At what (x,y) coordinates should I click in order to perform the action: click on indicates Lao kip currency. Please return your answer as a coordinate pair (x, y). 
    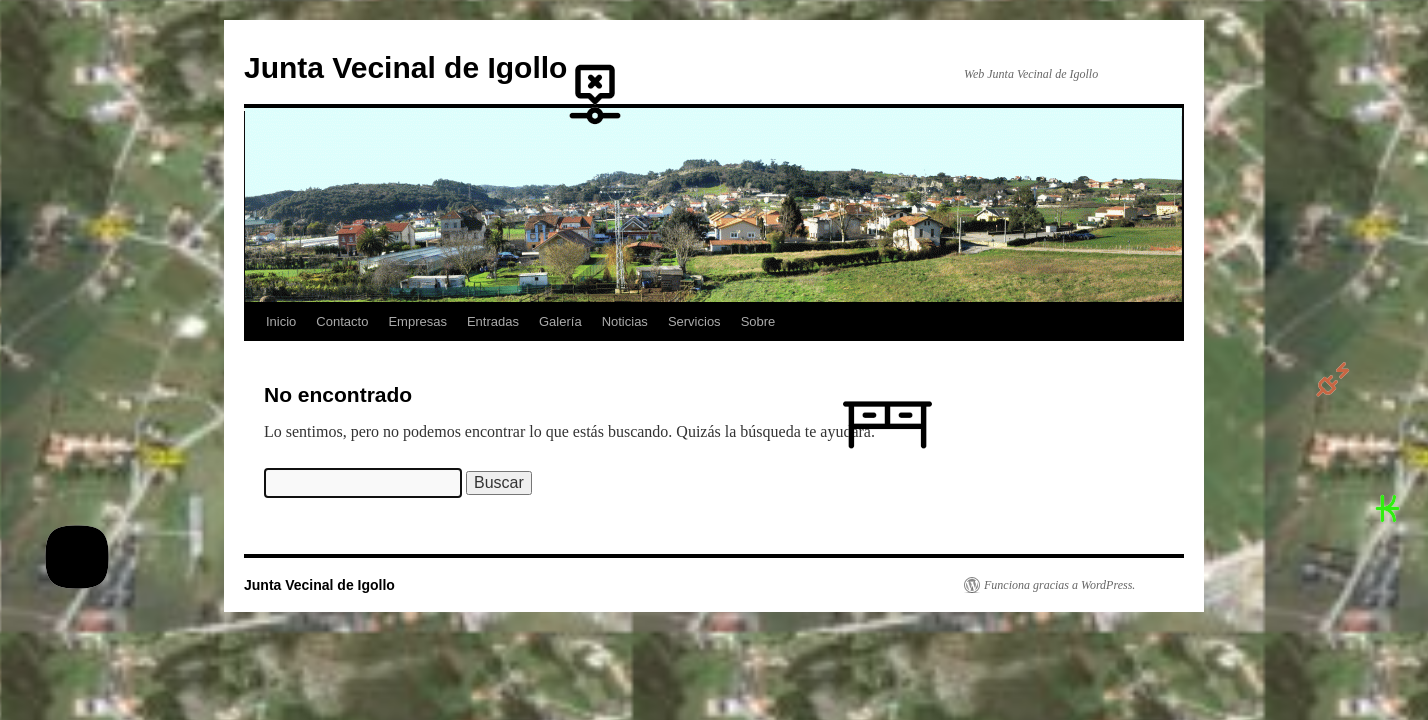
    Looking at the image, I should click on (1387, 508).